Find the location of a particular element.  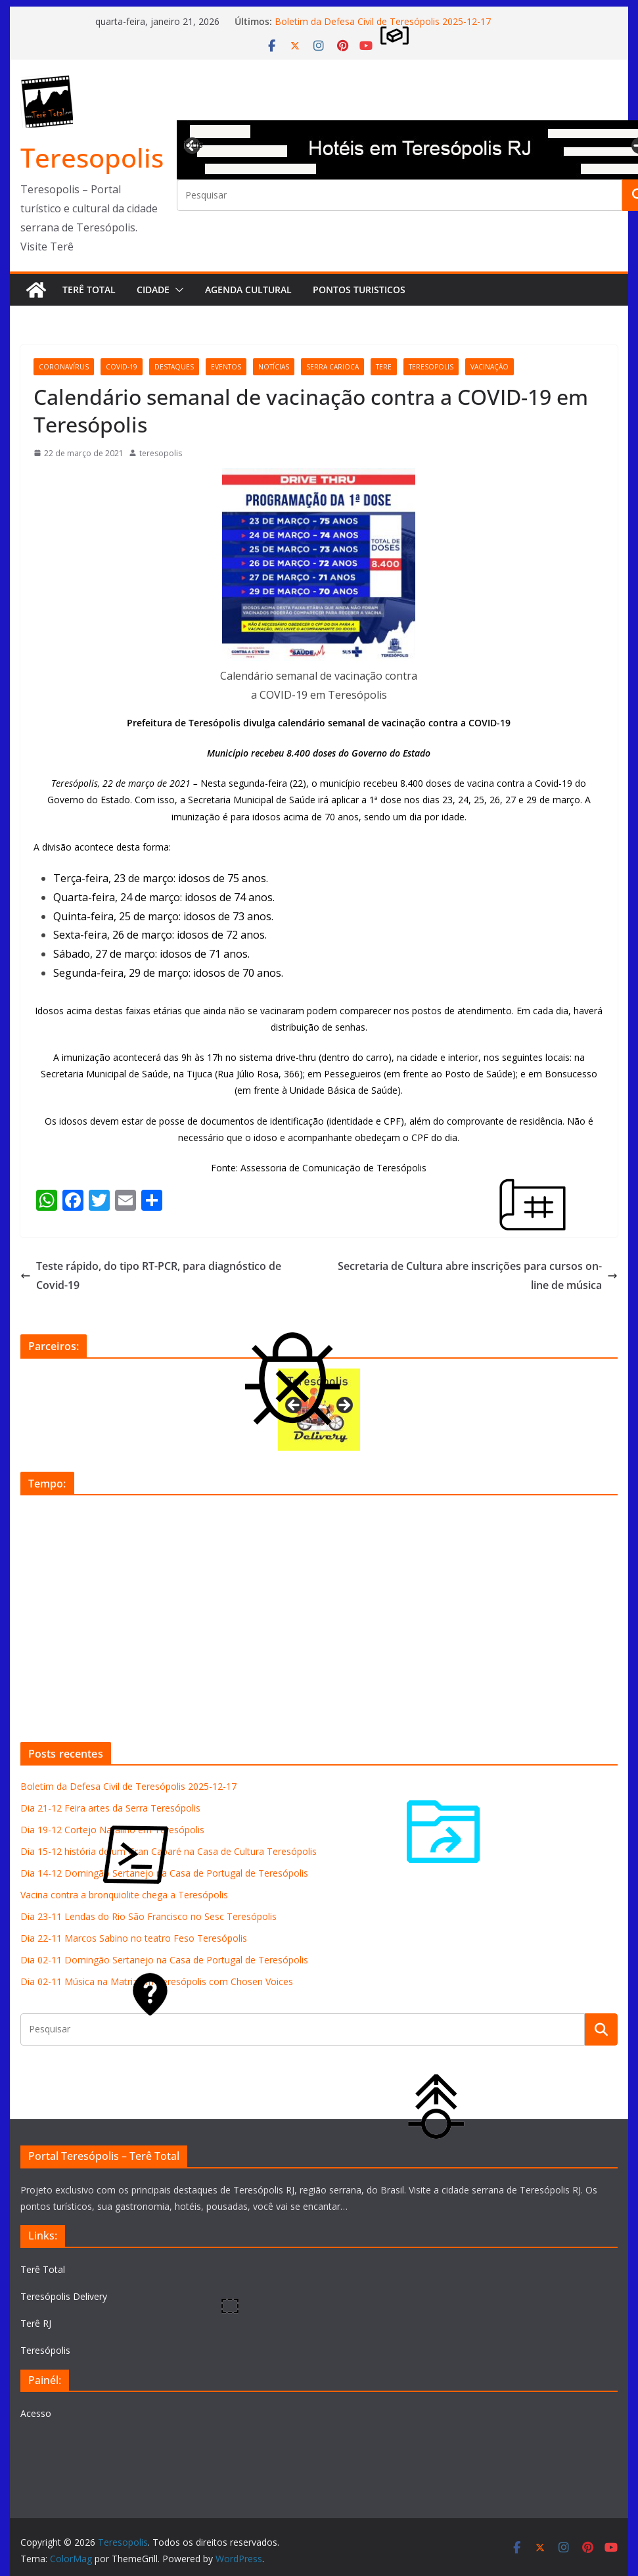

unknown or unverified location is located at coordinates (150, 1994).